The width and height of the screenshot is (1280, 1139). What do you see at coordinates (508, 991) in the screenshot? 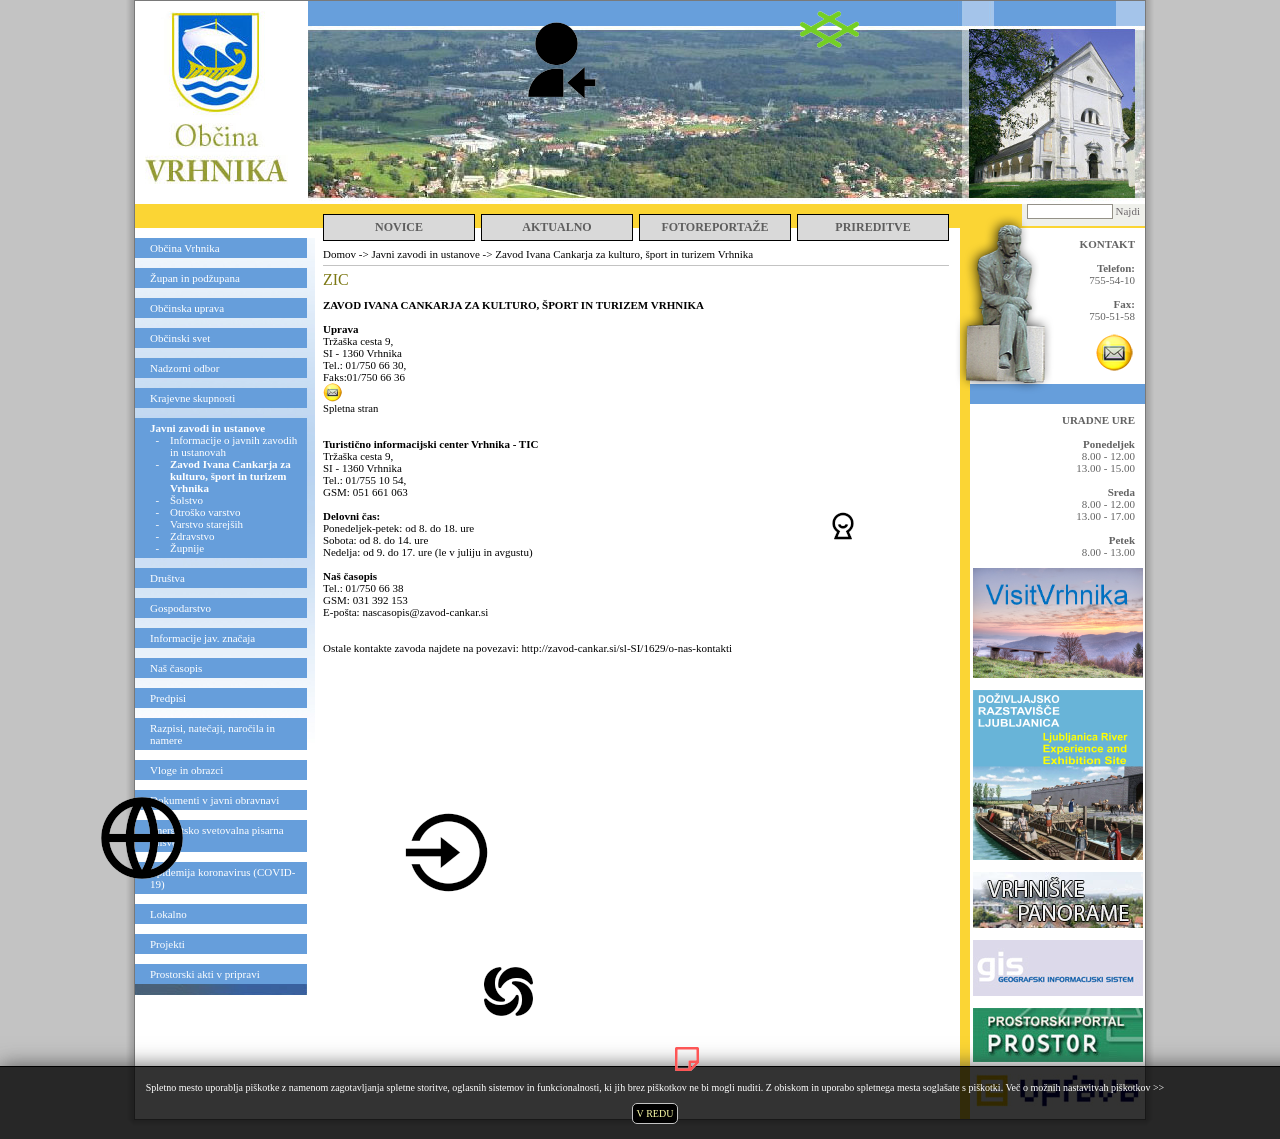
I see `open the sololearn app` at bounding box center [508, 991].